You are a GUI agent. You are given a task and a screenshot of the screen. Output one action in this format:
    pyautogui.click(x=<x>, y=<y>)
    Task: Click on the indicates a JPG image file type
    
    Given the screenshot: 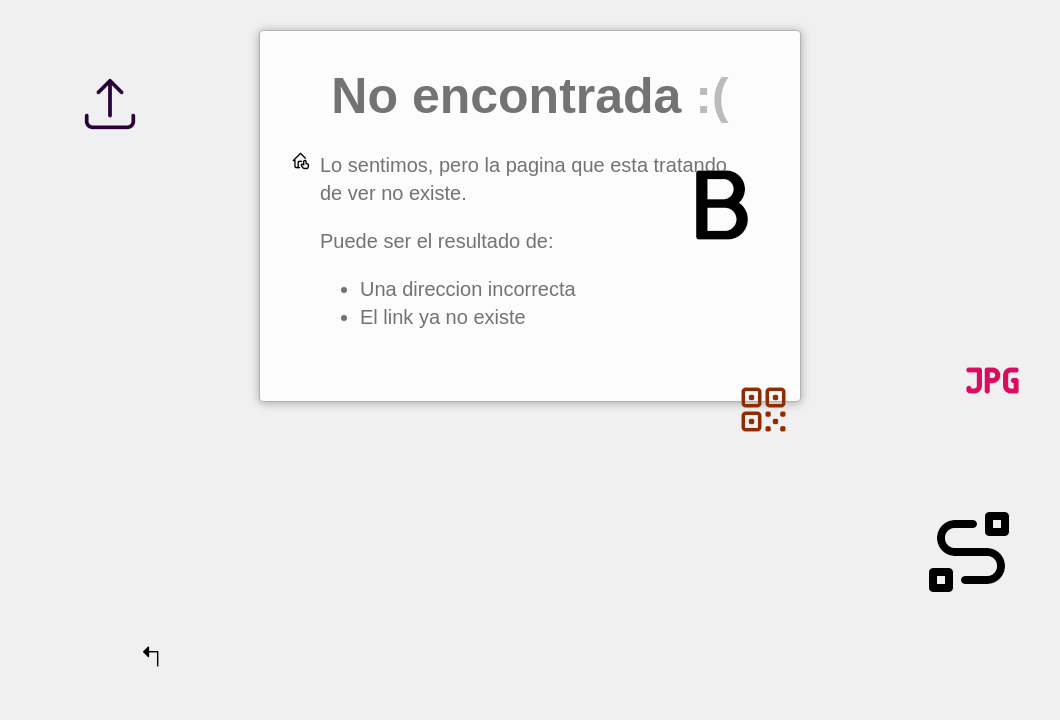 What is the action you would take?
    pyautogui.click(x=992, y=380)
    